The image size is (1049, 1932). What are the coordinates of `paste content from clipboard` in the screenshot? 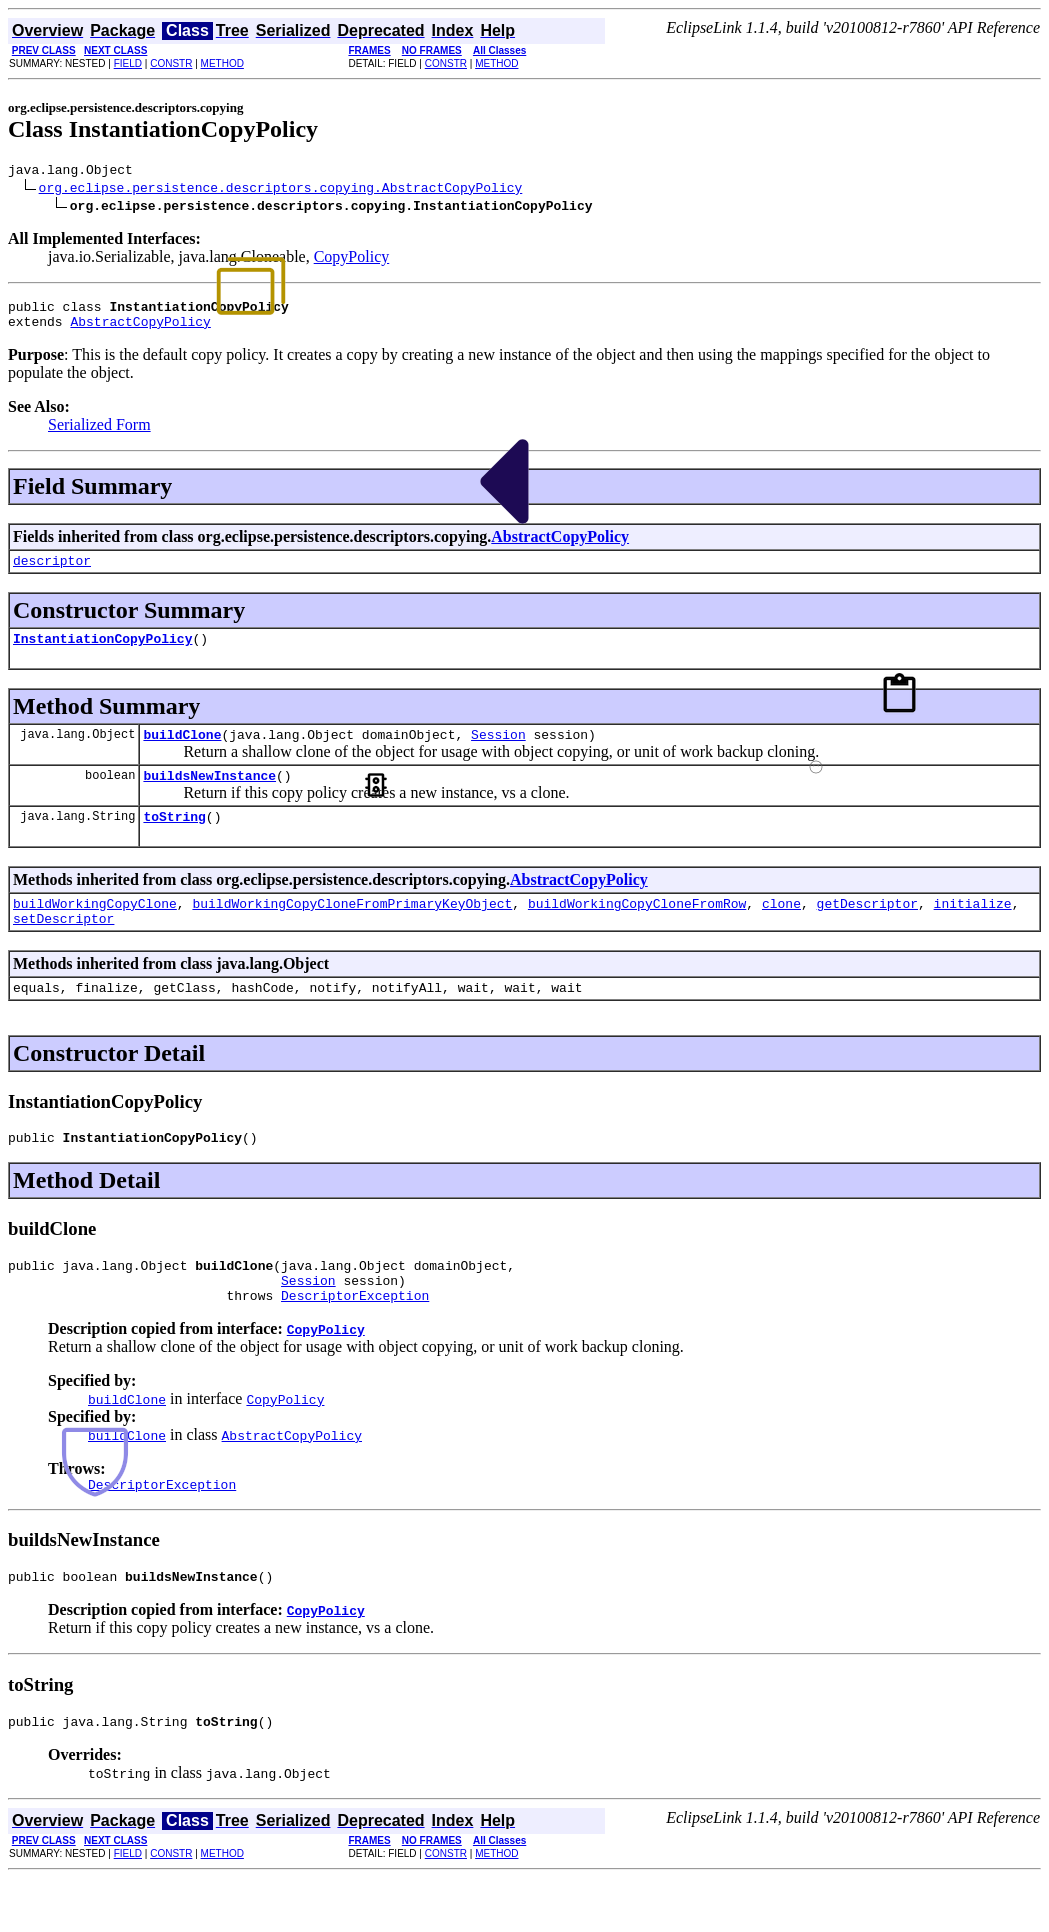 It's located at (899, 694).